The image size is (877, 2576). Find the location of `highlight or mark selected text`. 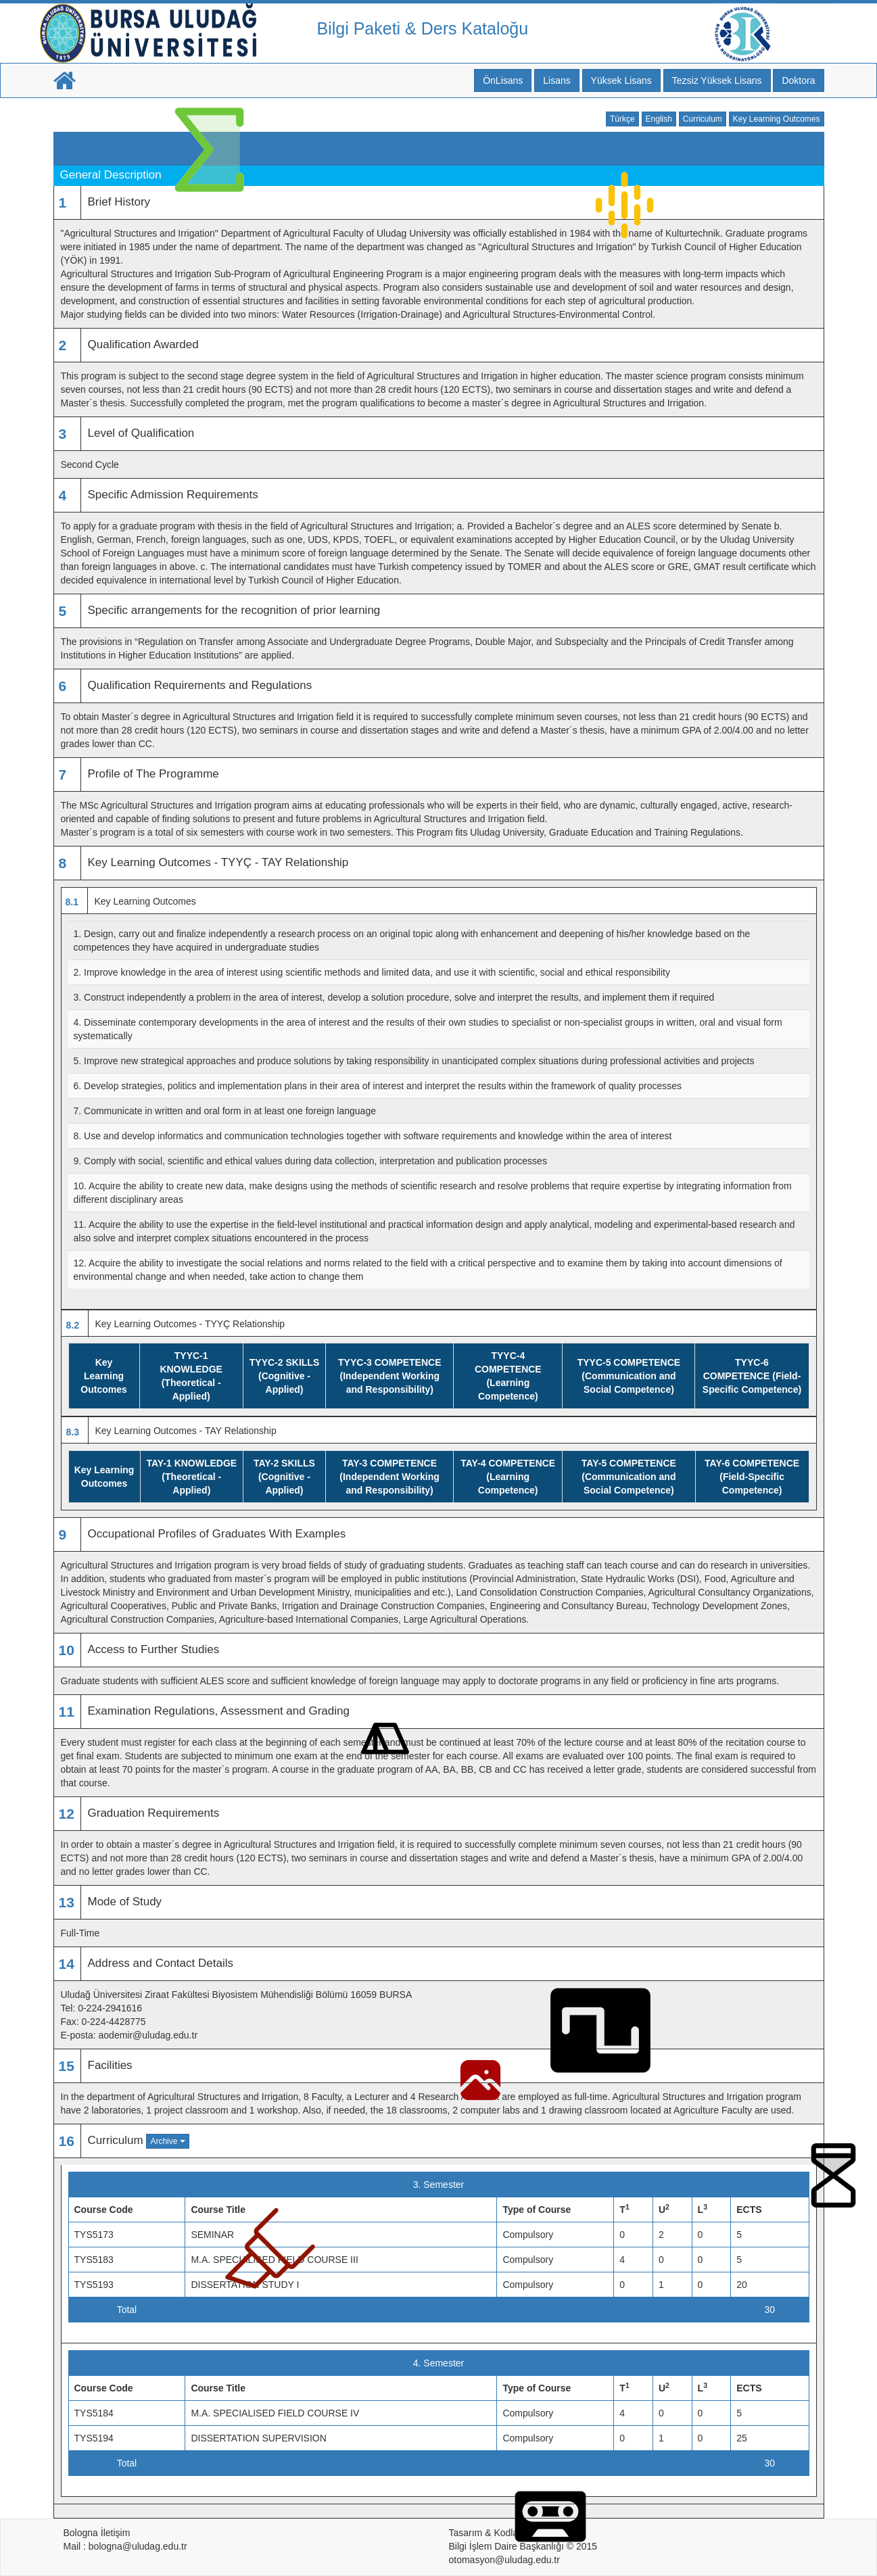

highlight or mark selected text is located at coordinates (267, 2253).